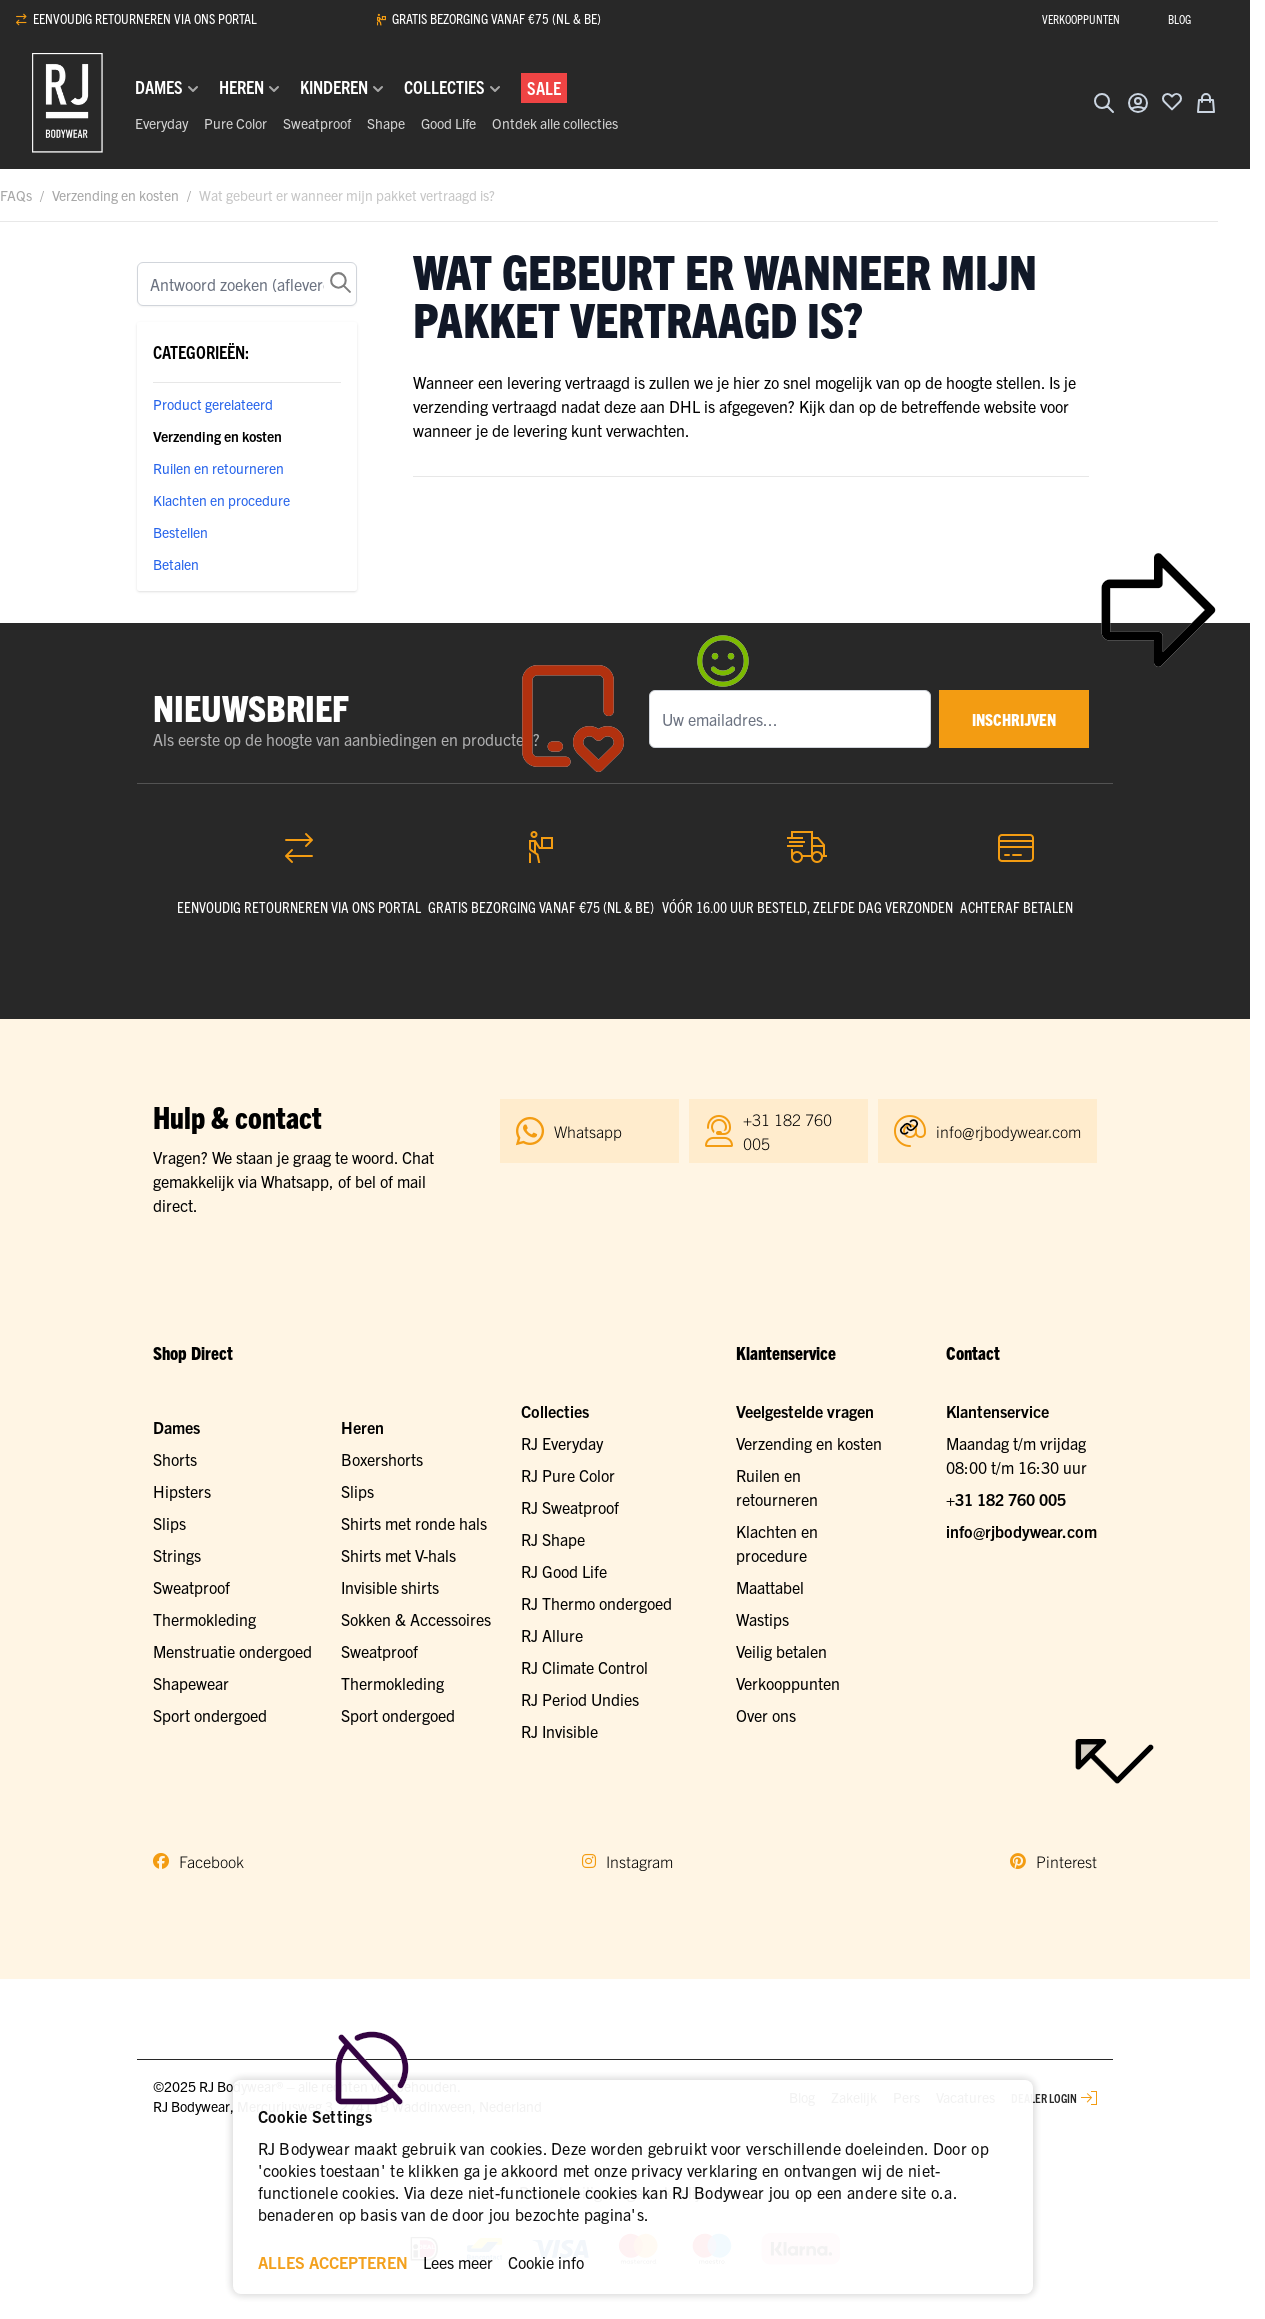 The image size is (1265, 2319). What do you see at coordinates (568, 716) in the screenshot?
I see `add device to favorites` at bounding box center [568, 716].